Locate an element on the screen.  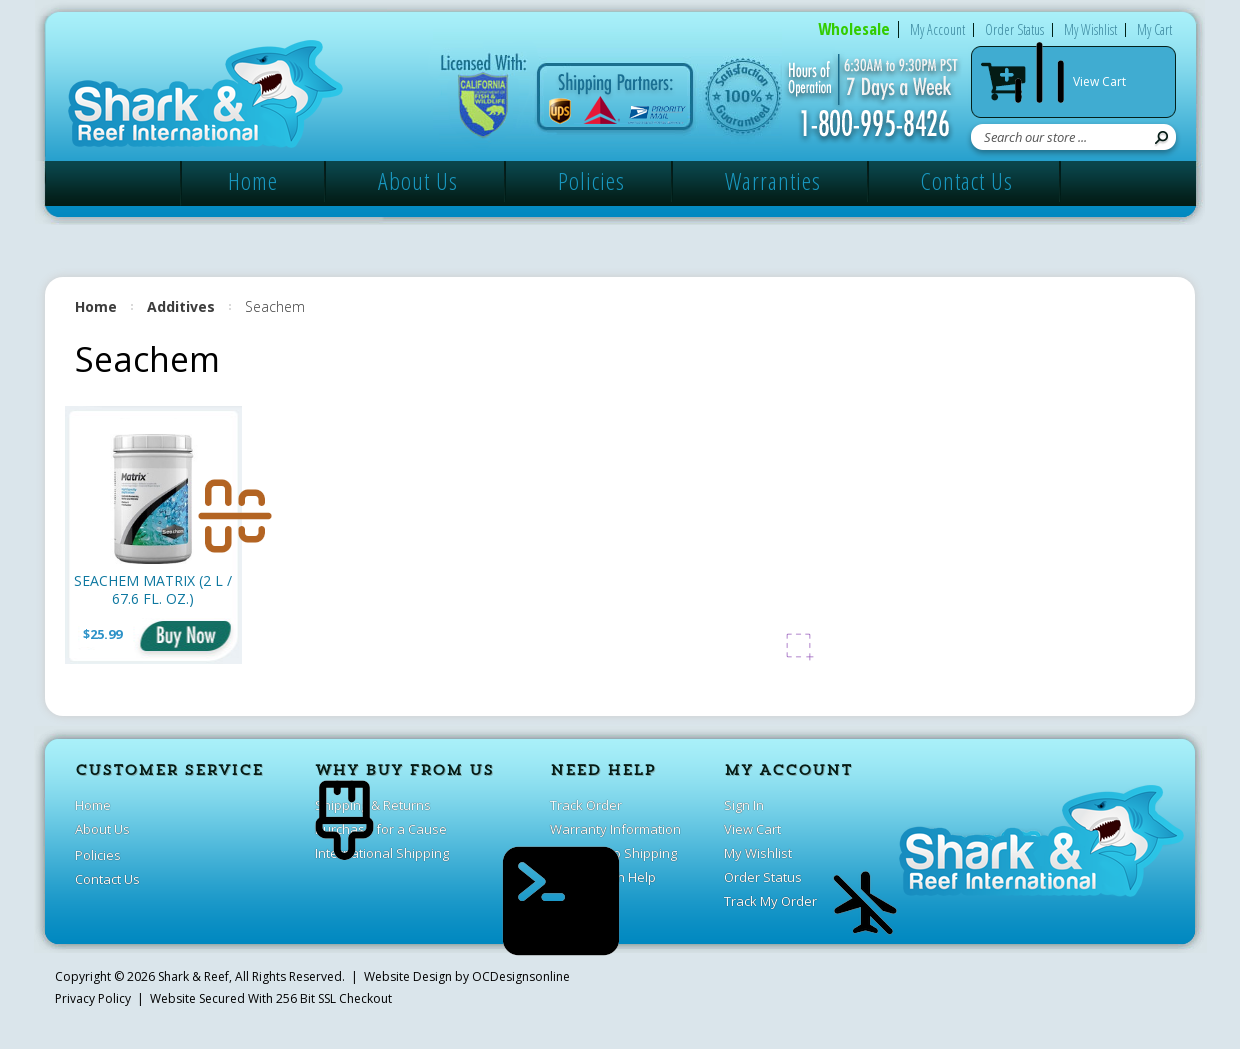
add to current selection is located at coordinates (798, 645).